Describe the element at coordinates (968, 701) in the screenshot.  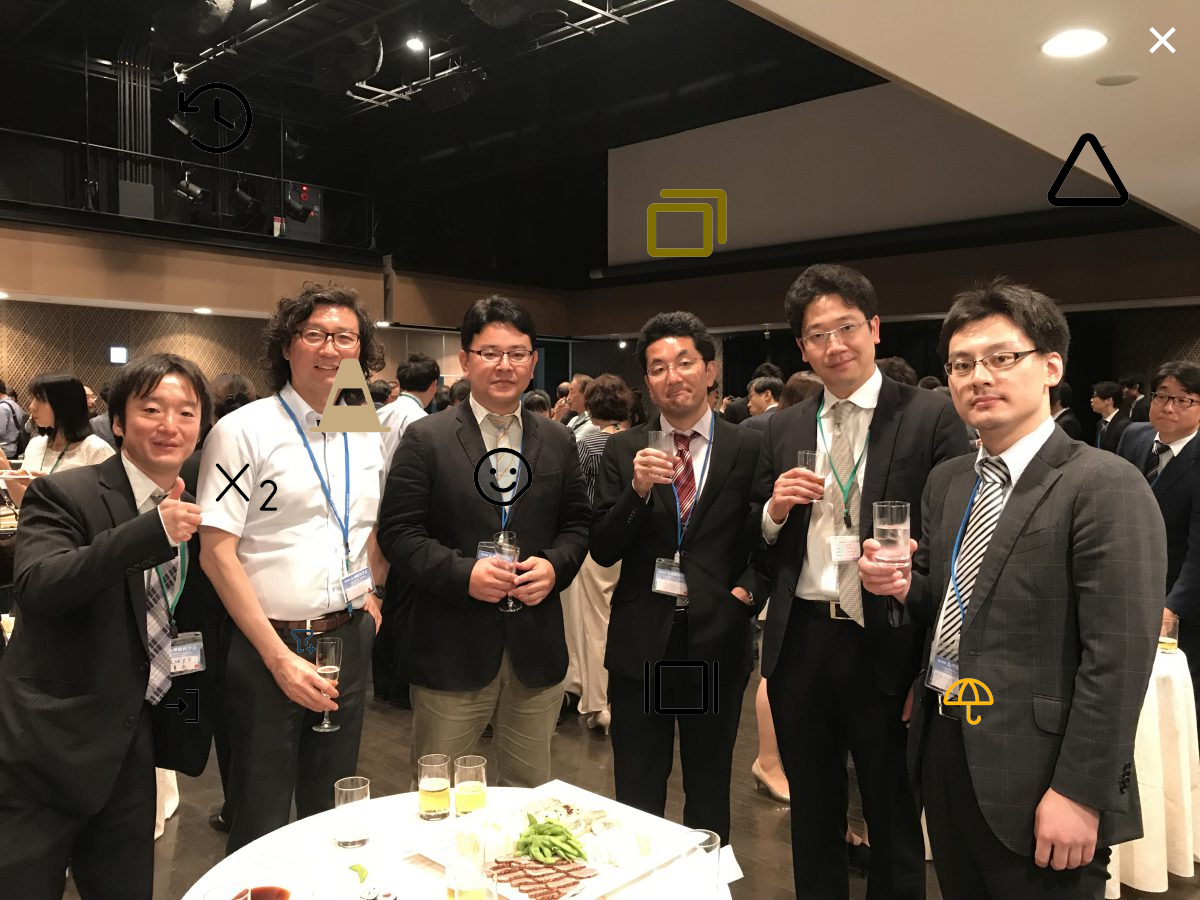
I see `view weather protection or rain forecast` at that location.